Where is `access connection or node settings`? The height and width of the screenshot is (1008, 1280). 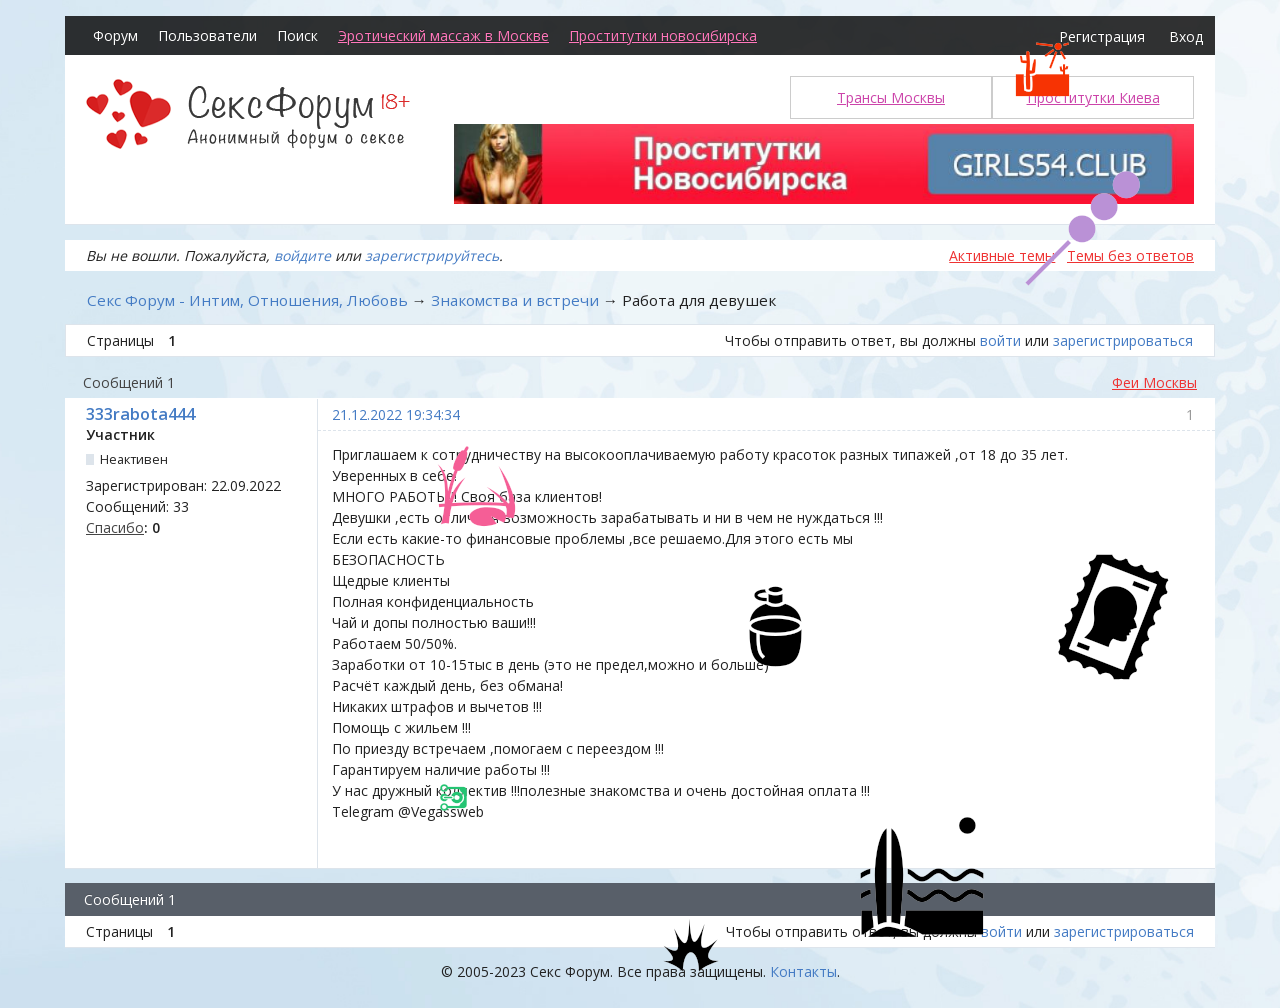 access connection or node settings is located at coordinates (453, 797).